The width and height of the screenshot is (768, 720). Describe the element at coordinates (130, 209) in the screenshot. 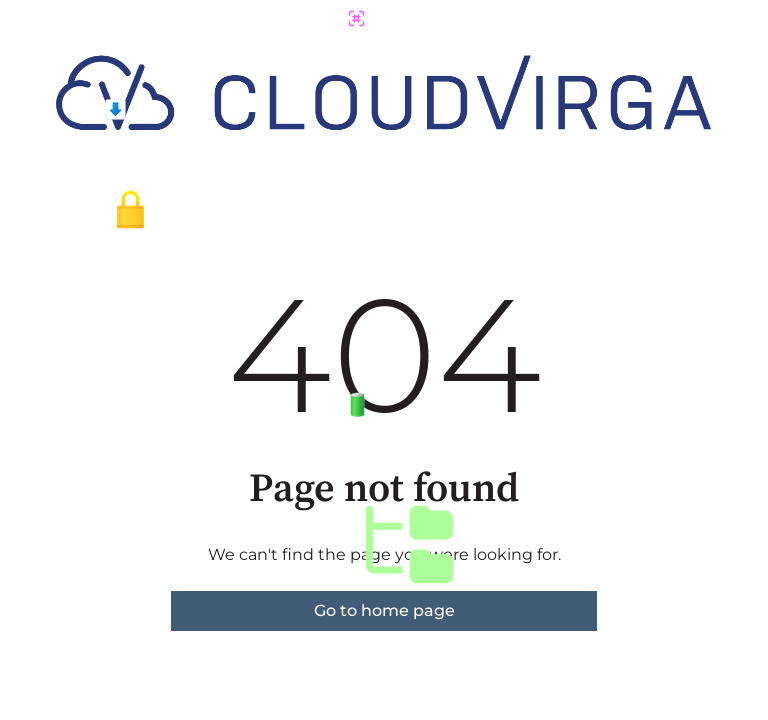

I see `lock or secure this item` at that location.